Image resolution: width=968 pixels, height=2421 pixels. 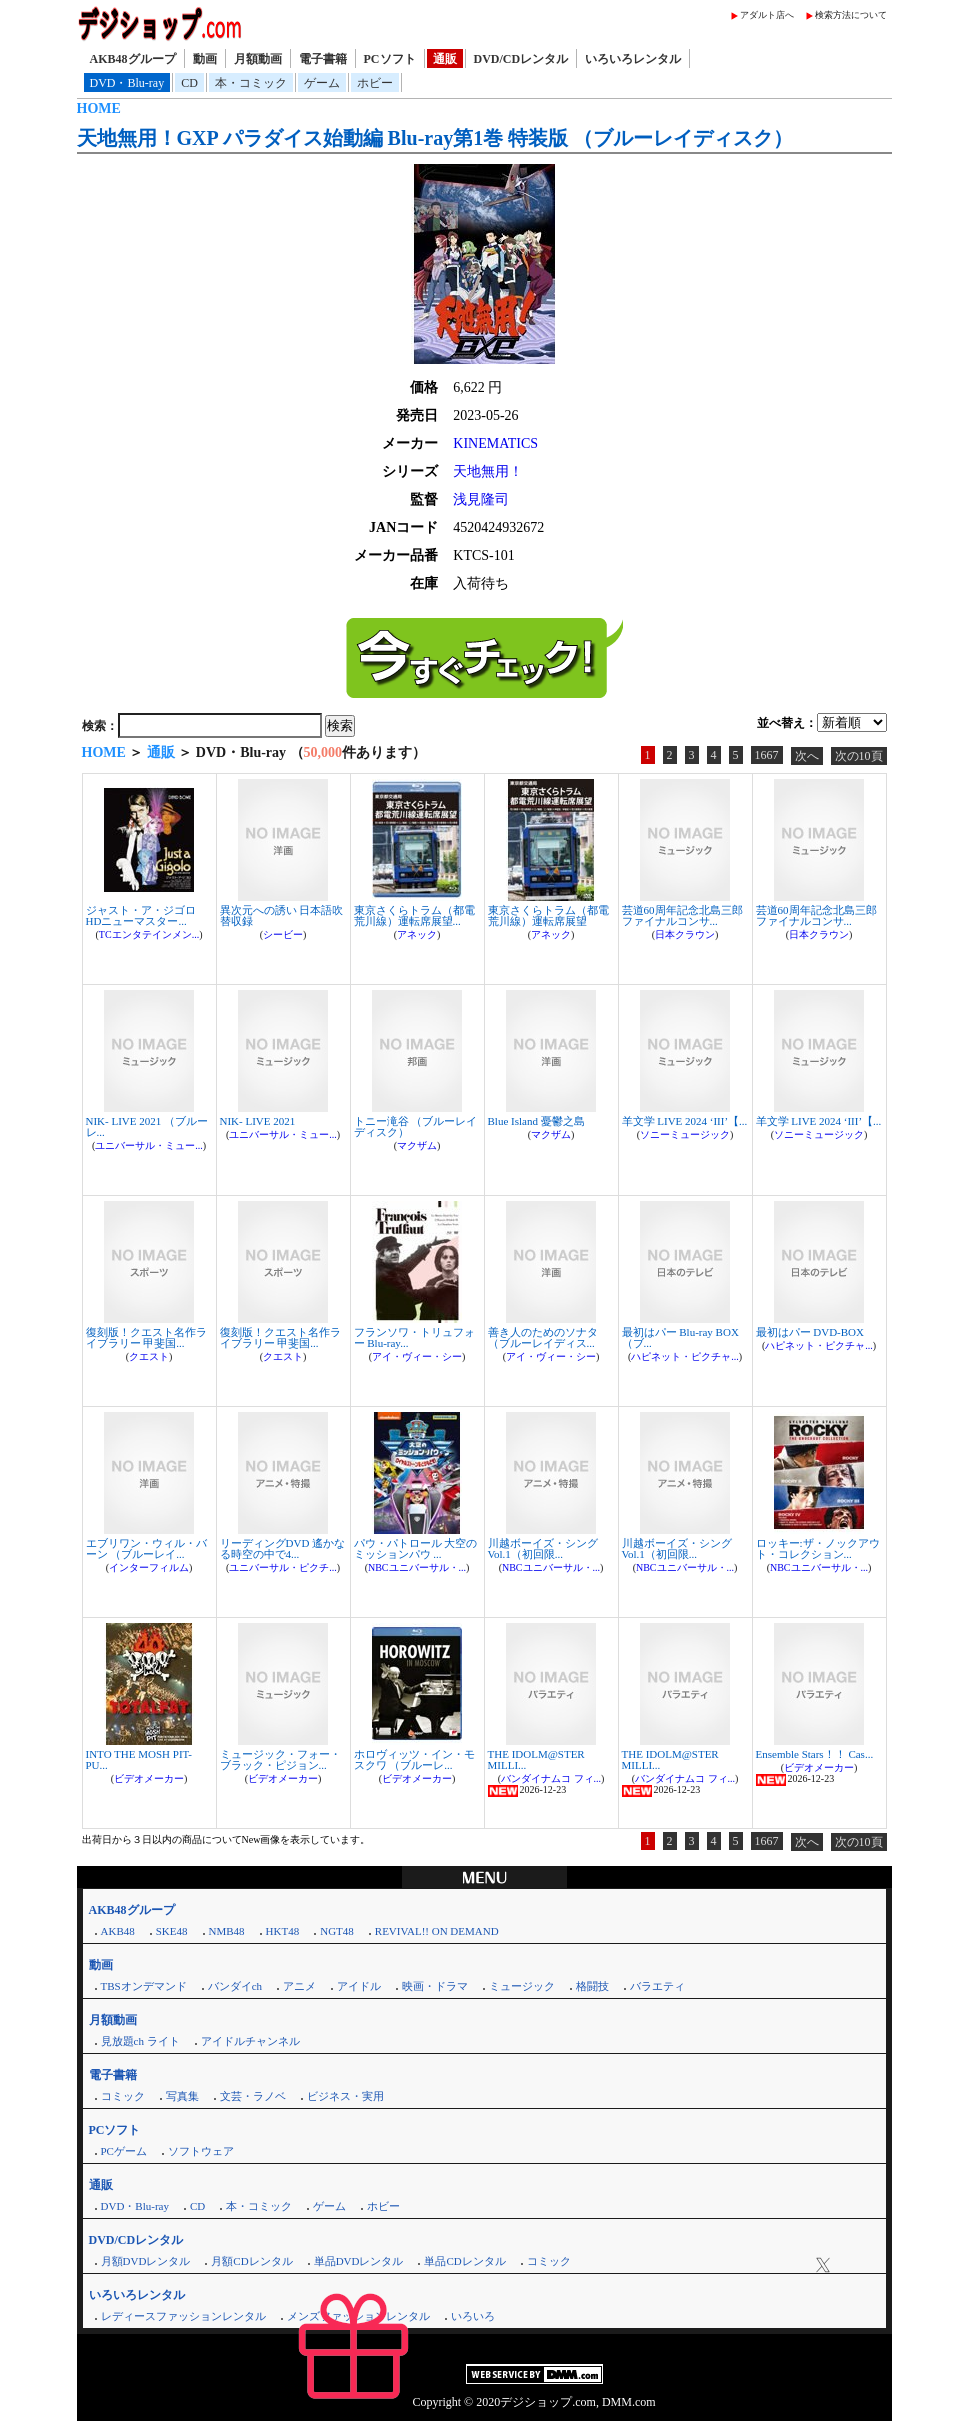 I want to click on open the X (formerly Twitter) app, so click(x=823, y=2265).